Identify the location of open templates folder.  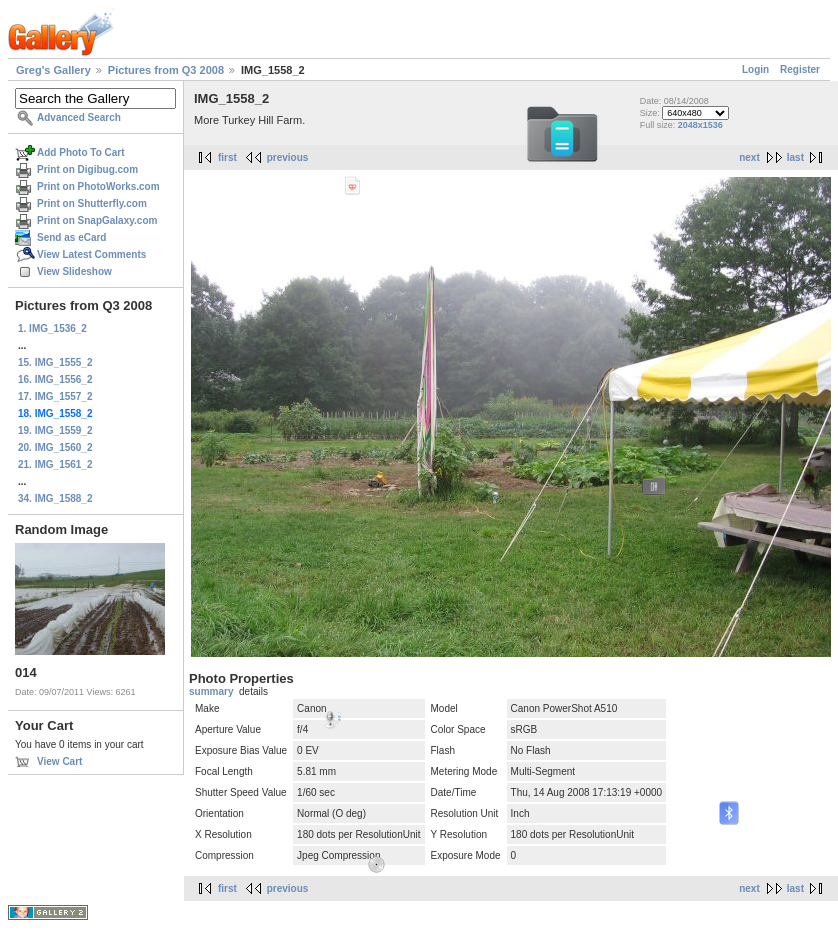
(654, 484).